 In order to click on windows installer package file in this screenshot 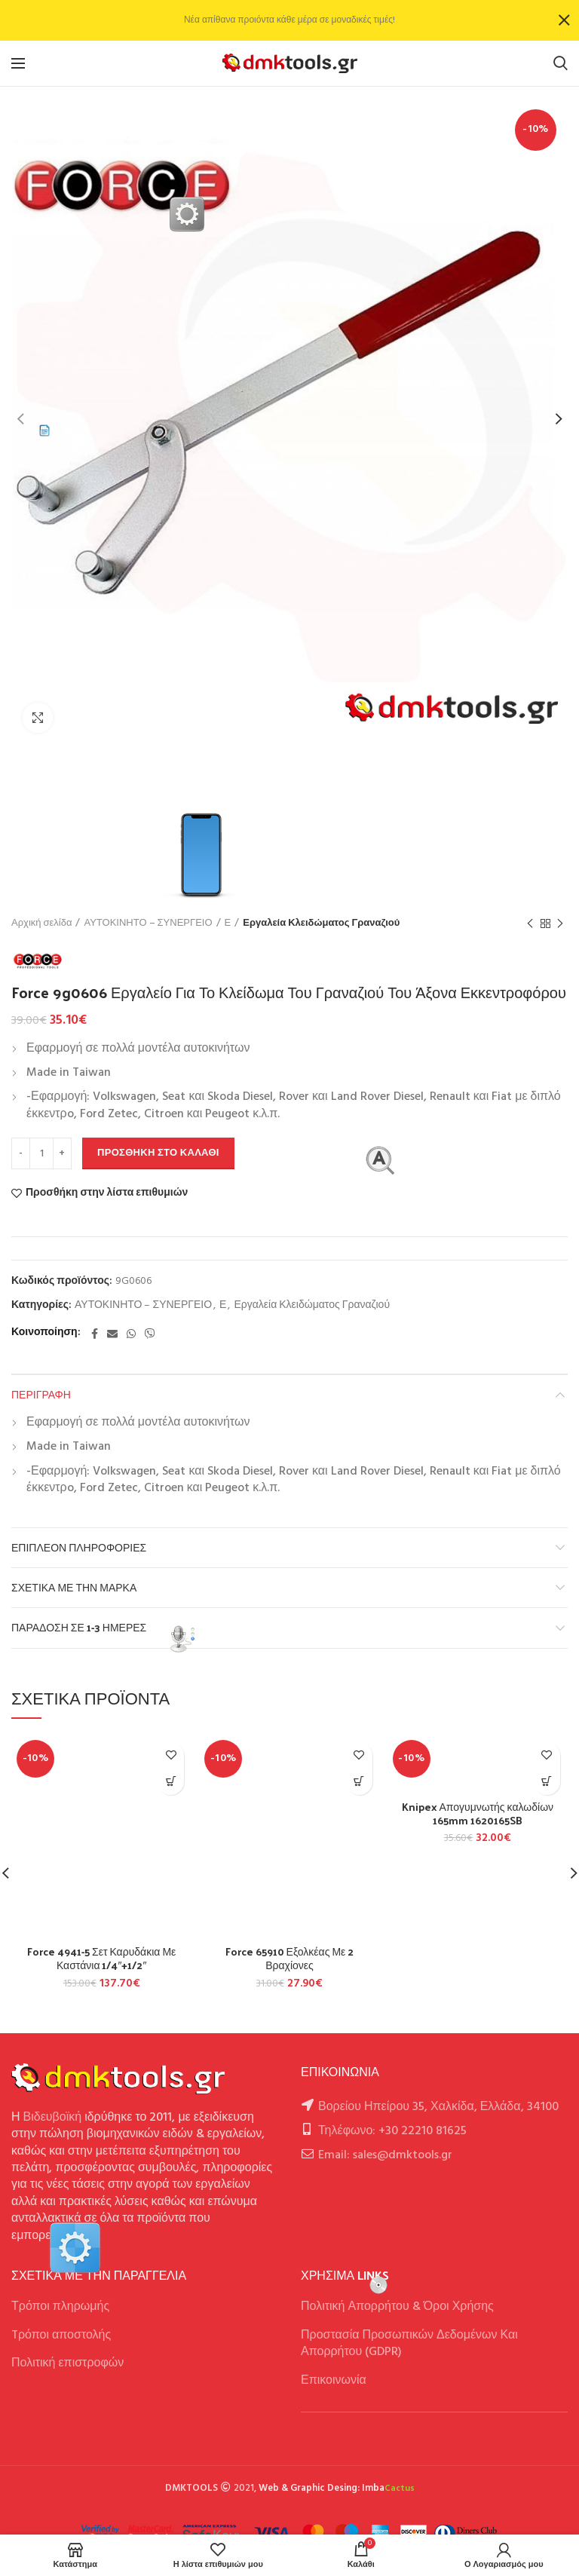, I will do `click(75, 2247)`.